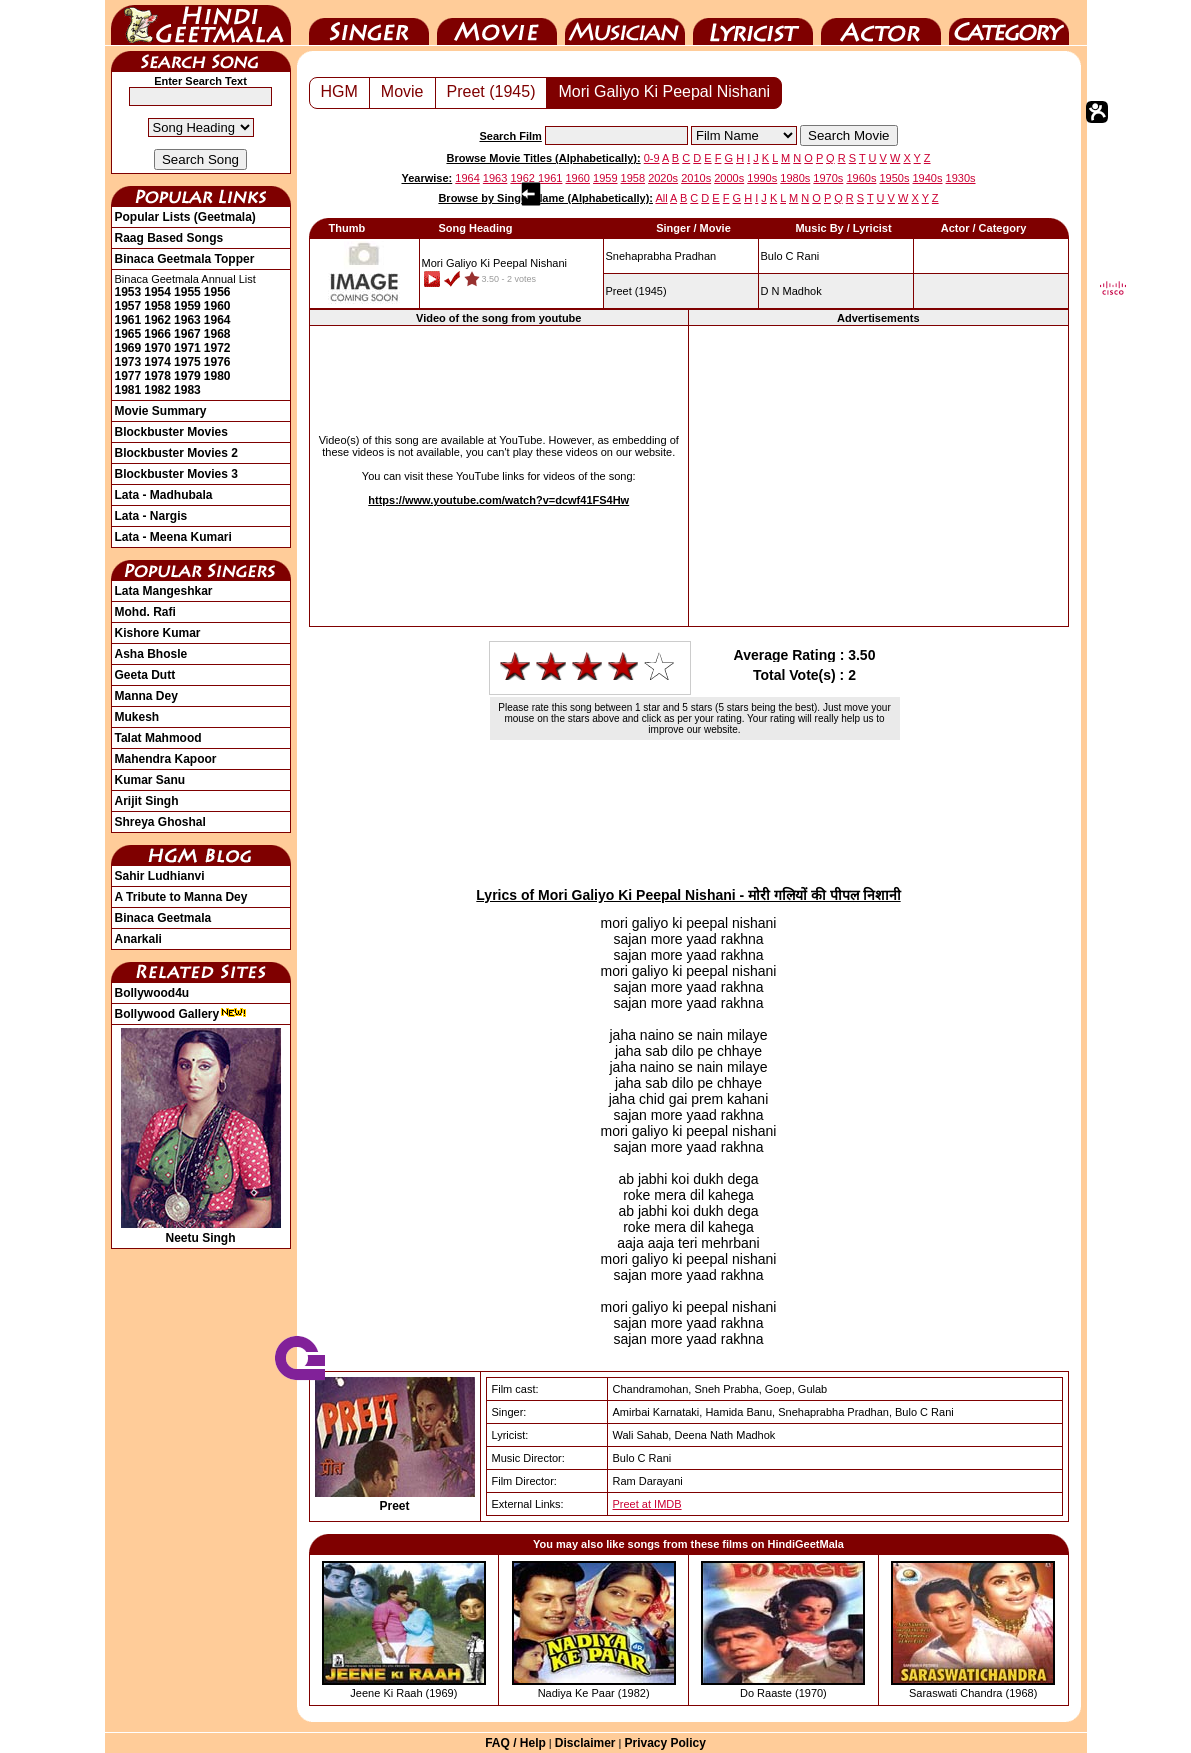  I want to click on Cisco company logo, so click(1113, 288).